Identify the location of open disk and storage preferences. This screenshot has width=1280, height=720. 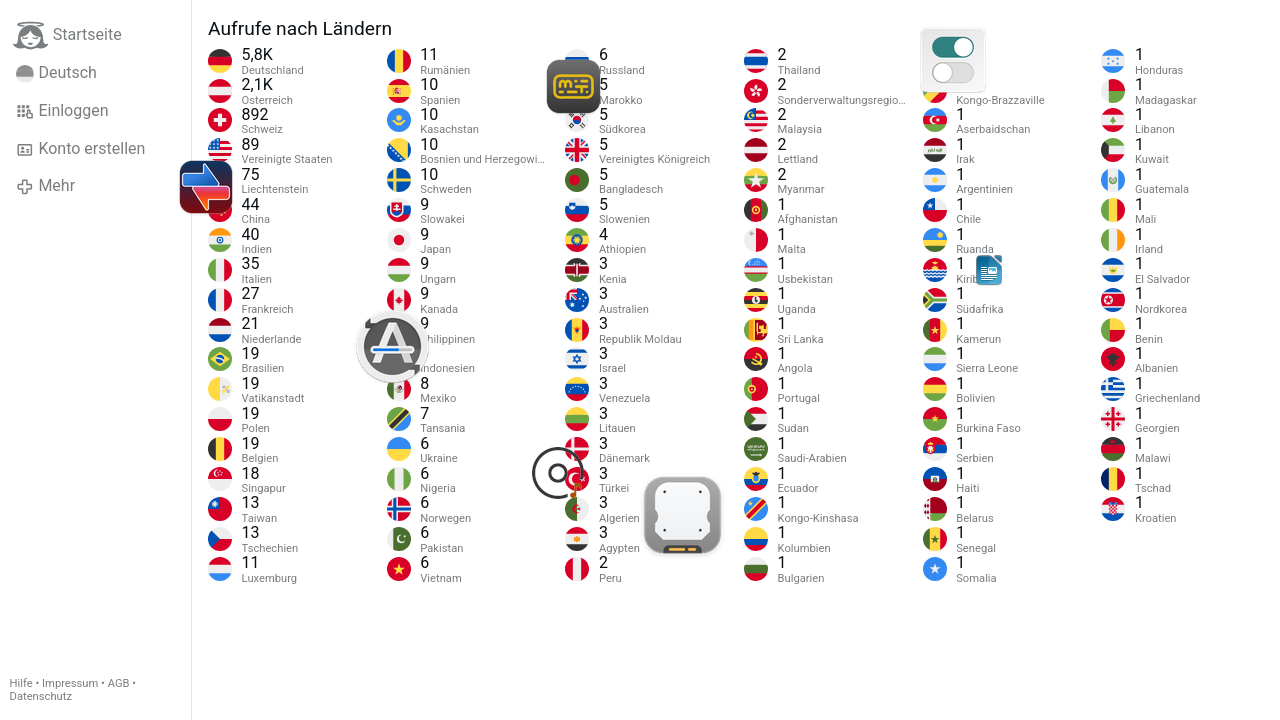
(682, 516).